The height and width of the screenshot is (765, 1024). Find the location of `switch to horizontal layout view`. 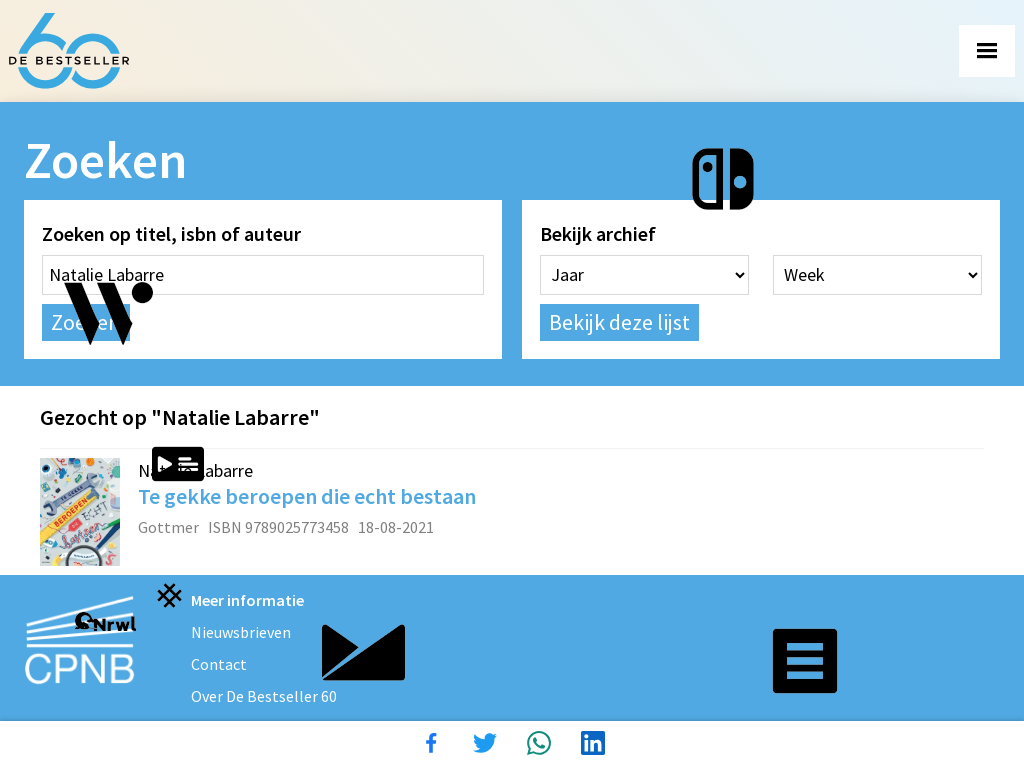

switch to horizontal layout view is located at coordinates (805, 661).